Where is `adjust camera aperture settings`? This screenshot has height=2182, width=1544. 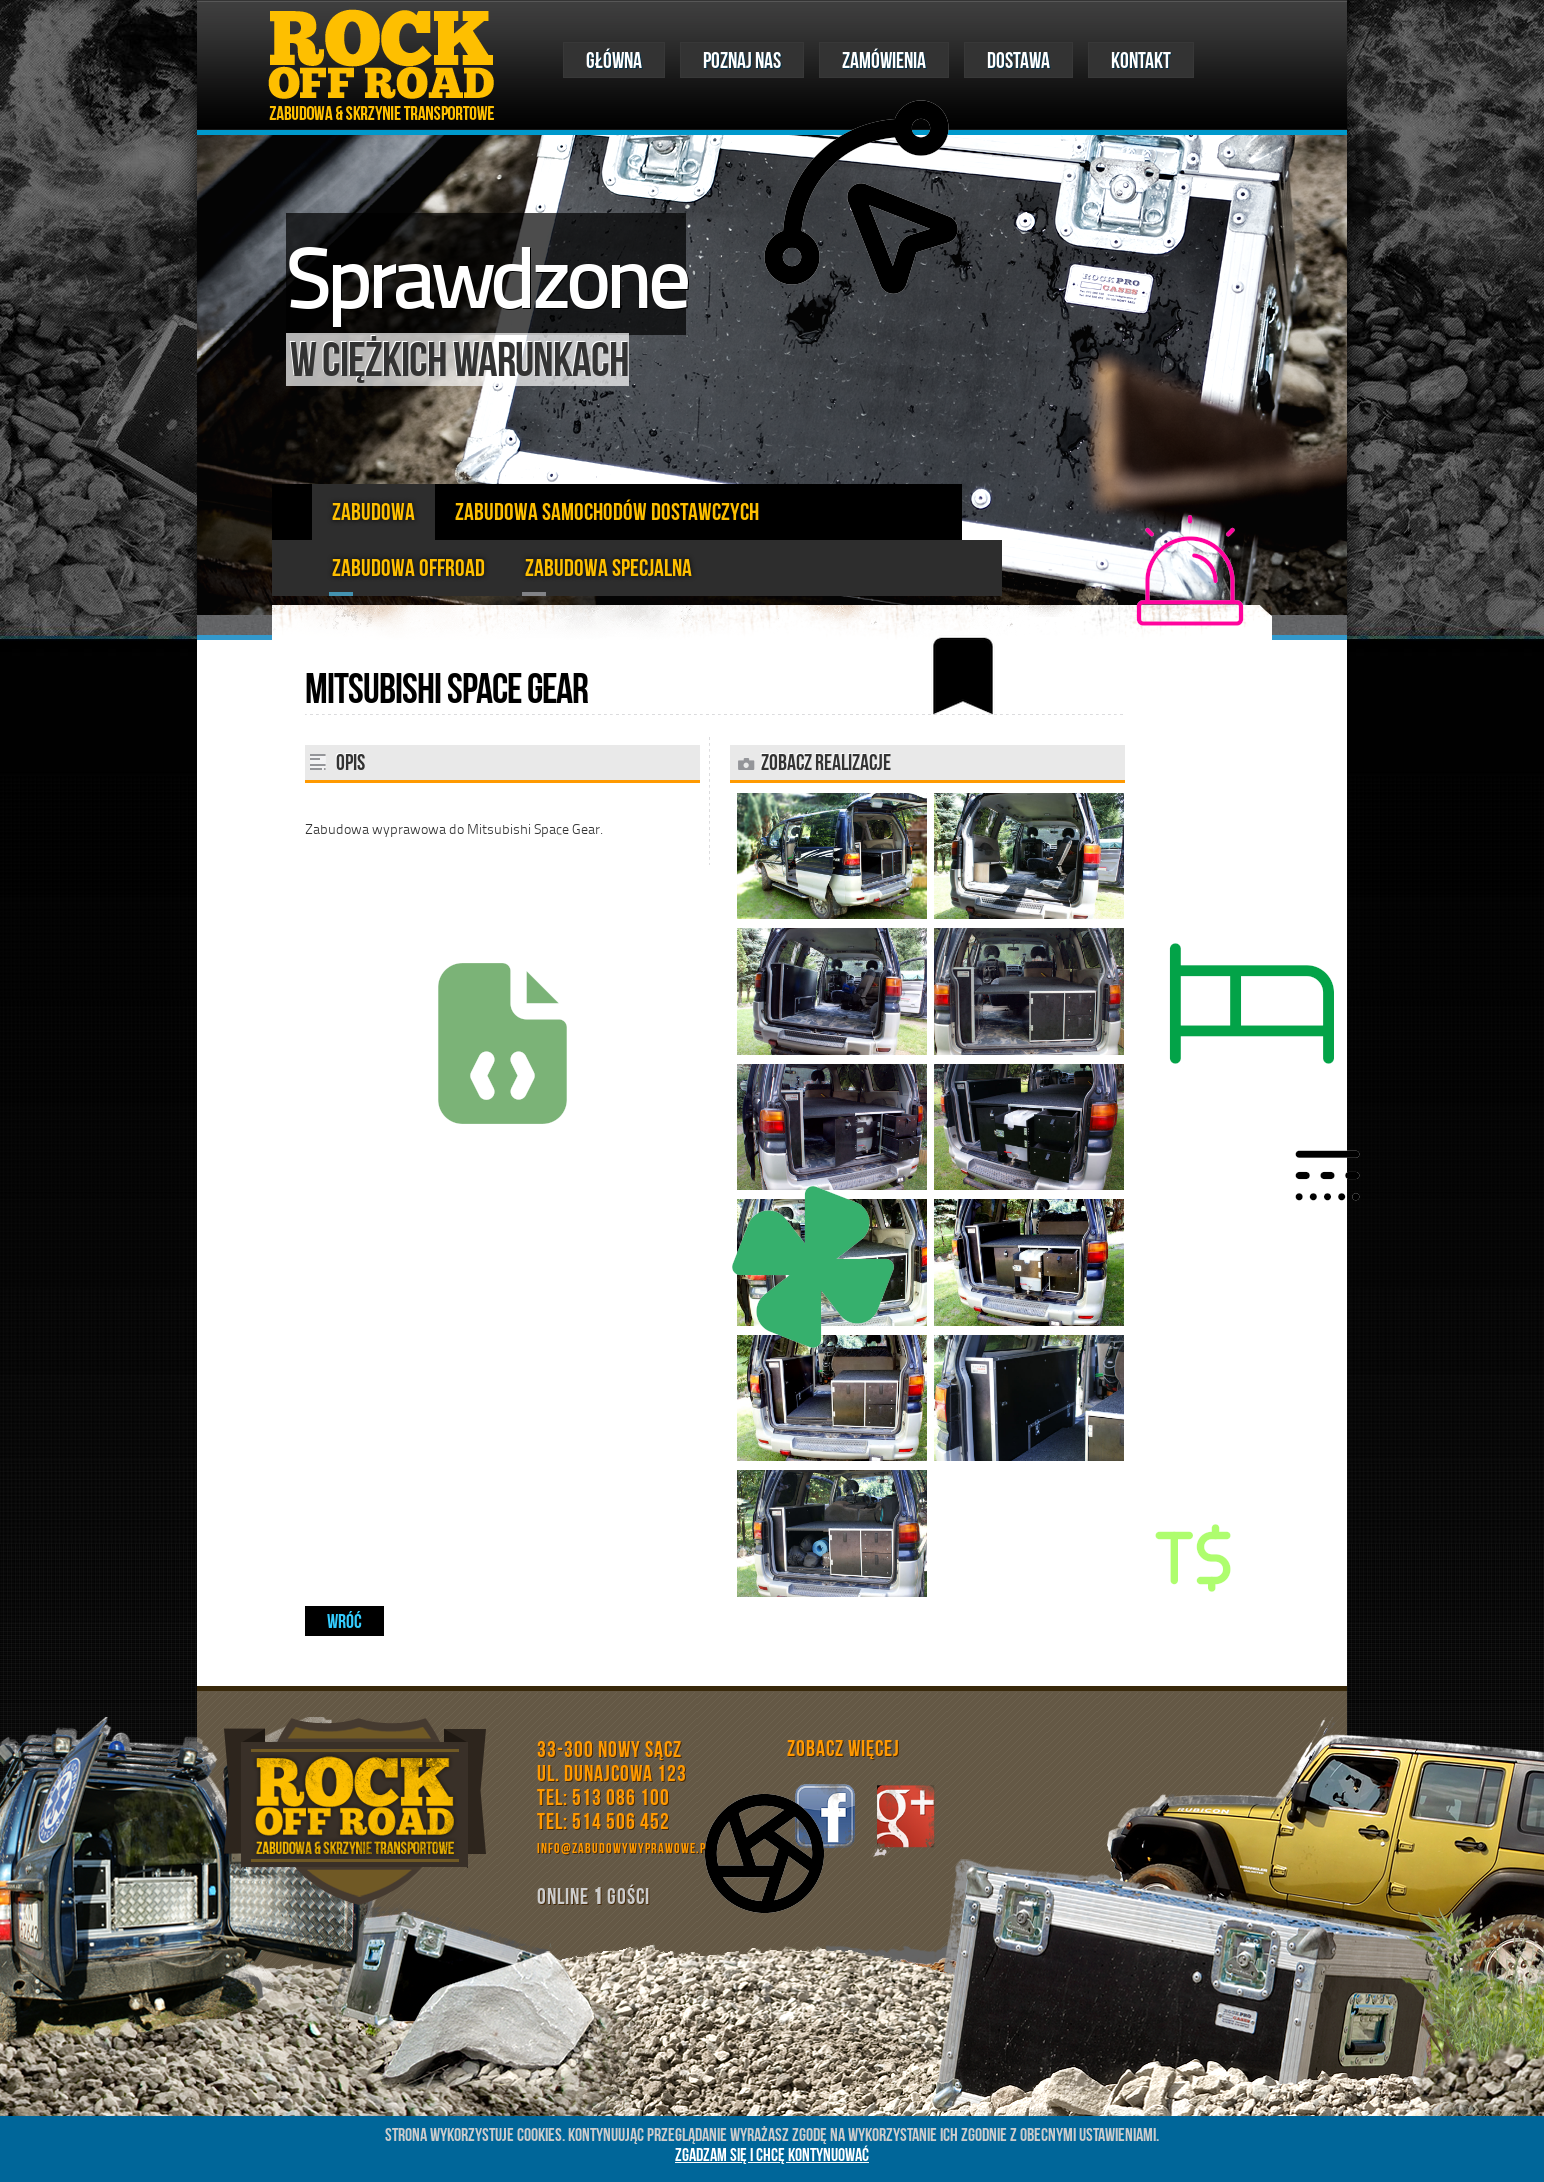
adjust camera aperture settings is located at coordinates (764, 1853).